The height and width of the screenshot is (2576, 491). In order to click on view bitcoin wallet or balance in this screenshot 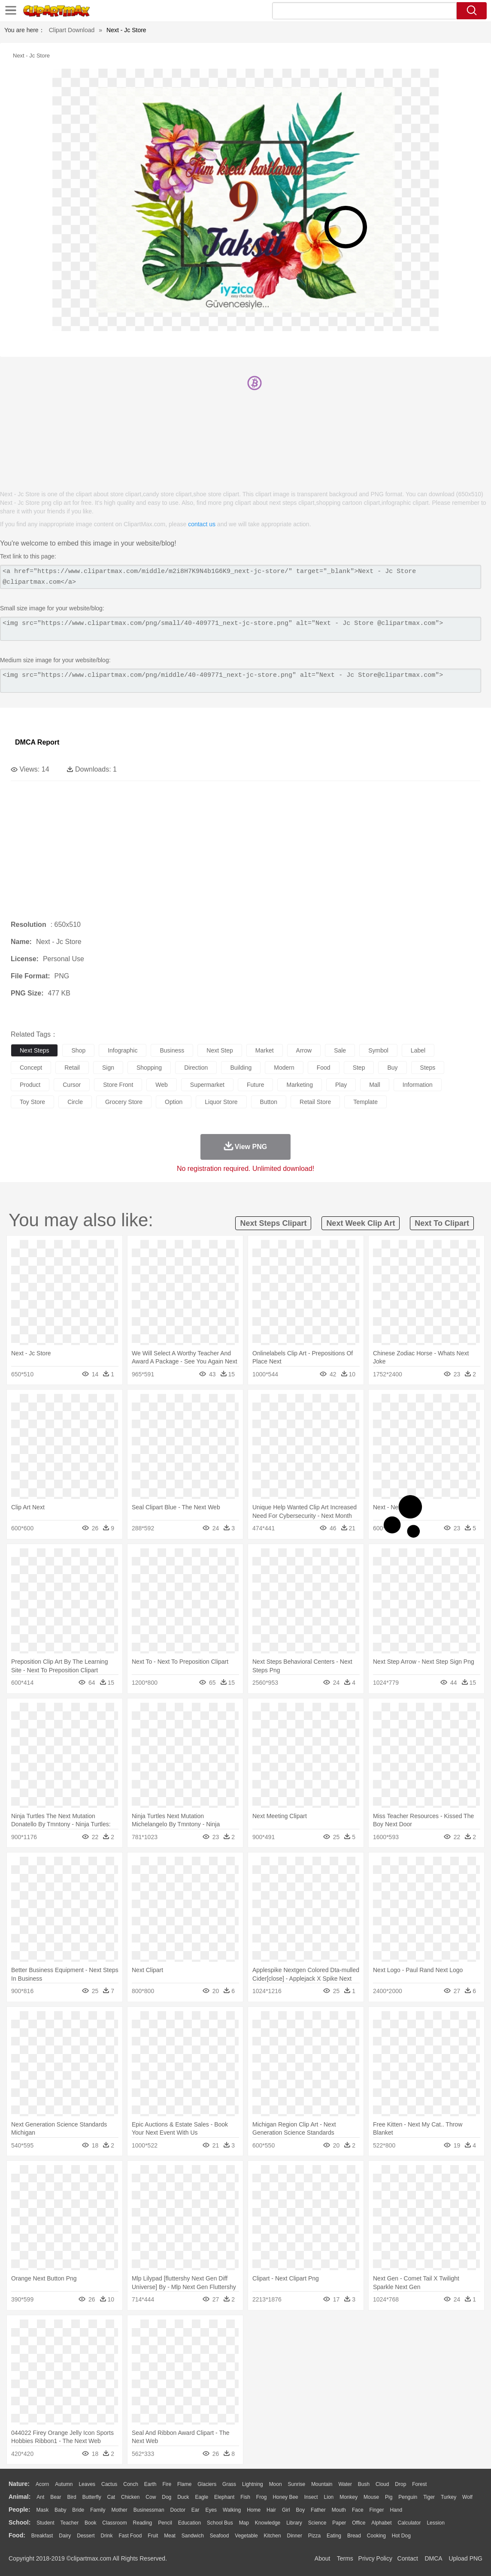, I will do `click(255, 383)`.